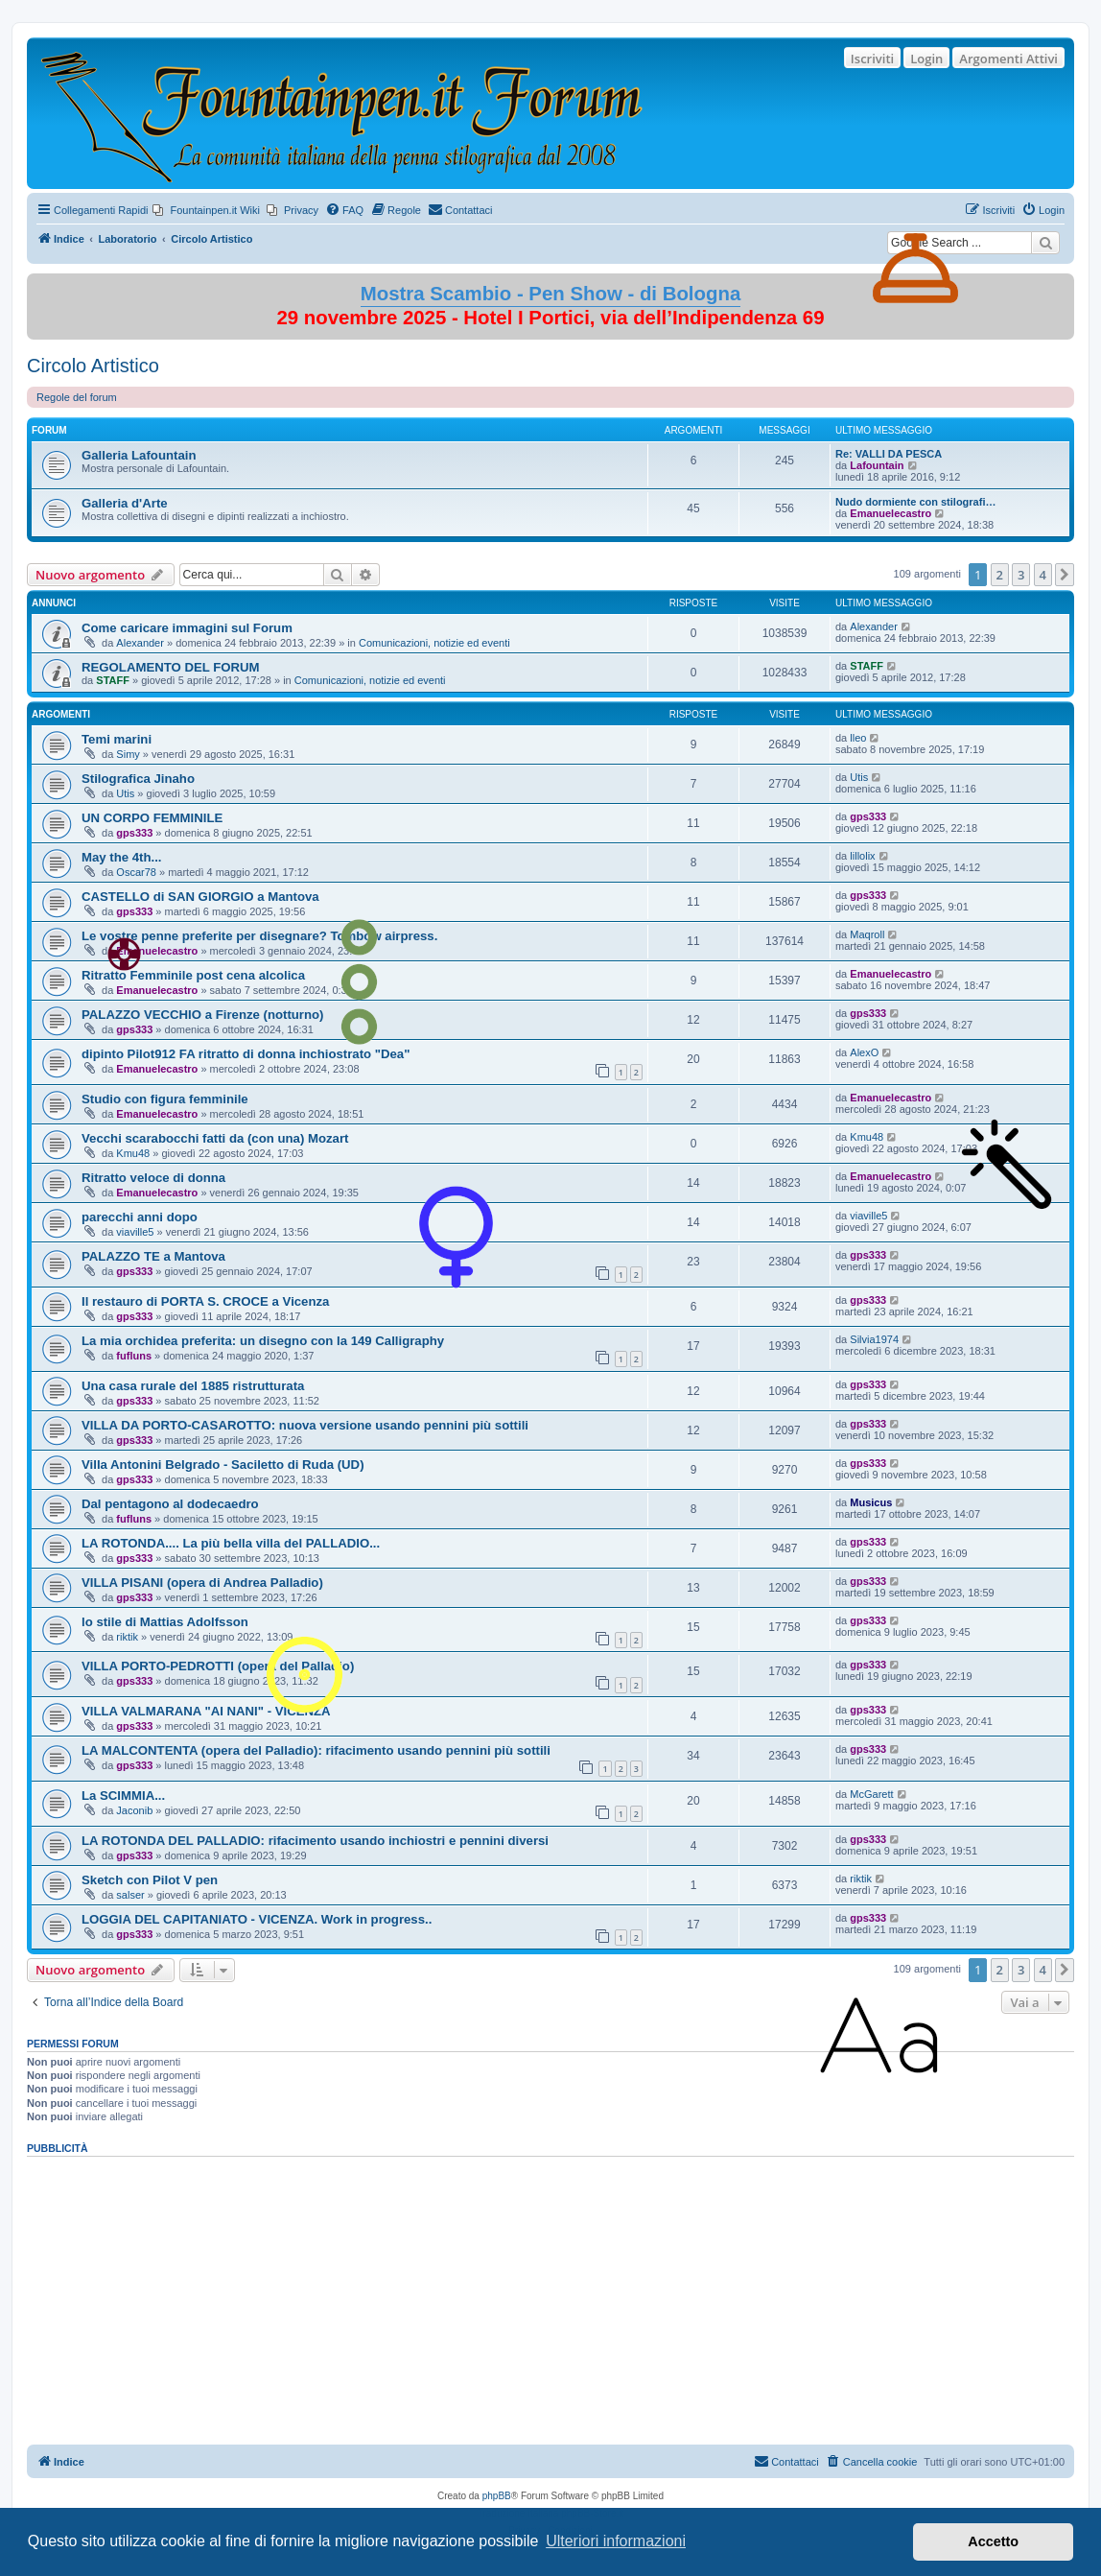  I want to click on open more options menu, so click(359, 981).